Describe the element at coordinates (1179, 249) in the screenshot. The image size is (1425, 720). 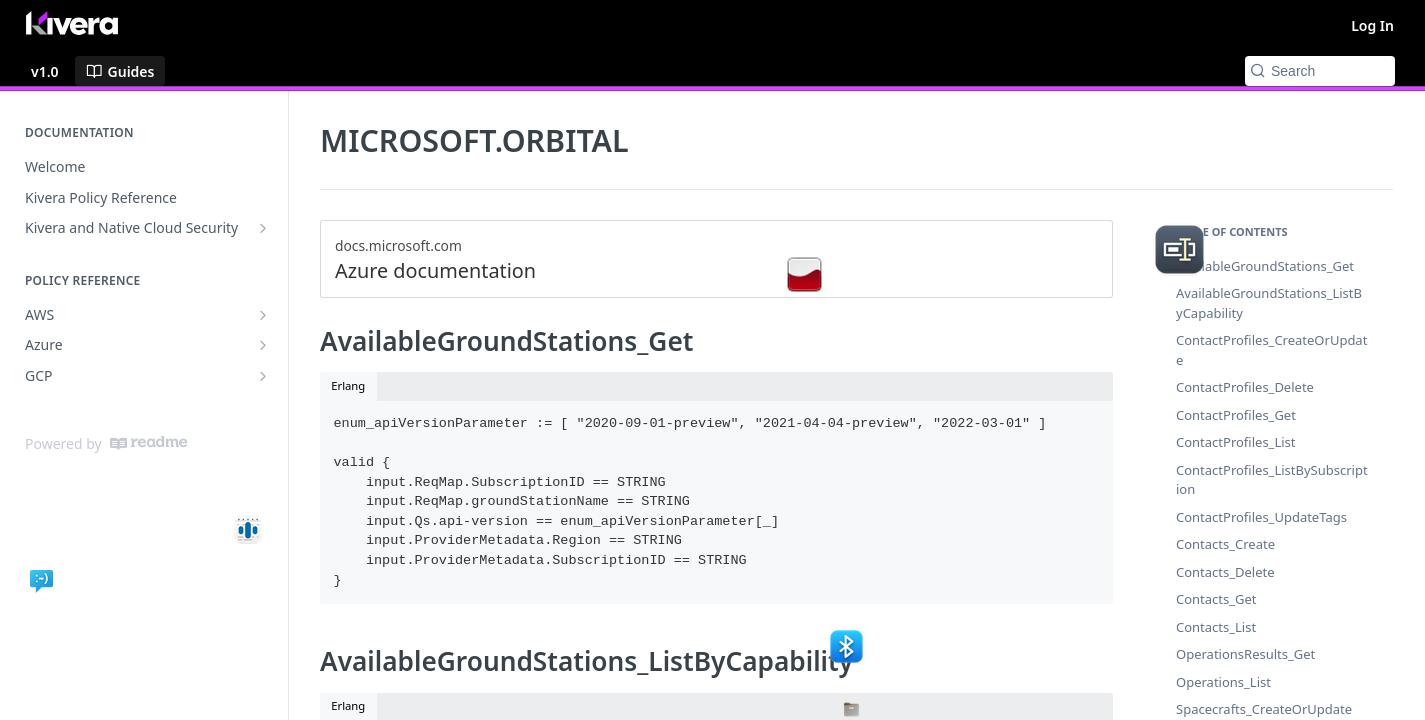
I see `open bulky app for batch file renaming` at that location.